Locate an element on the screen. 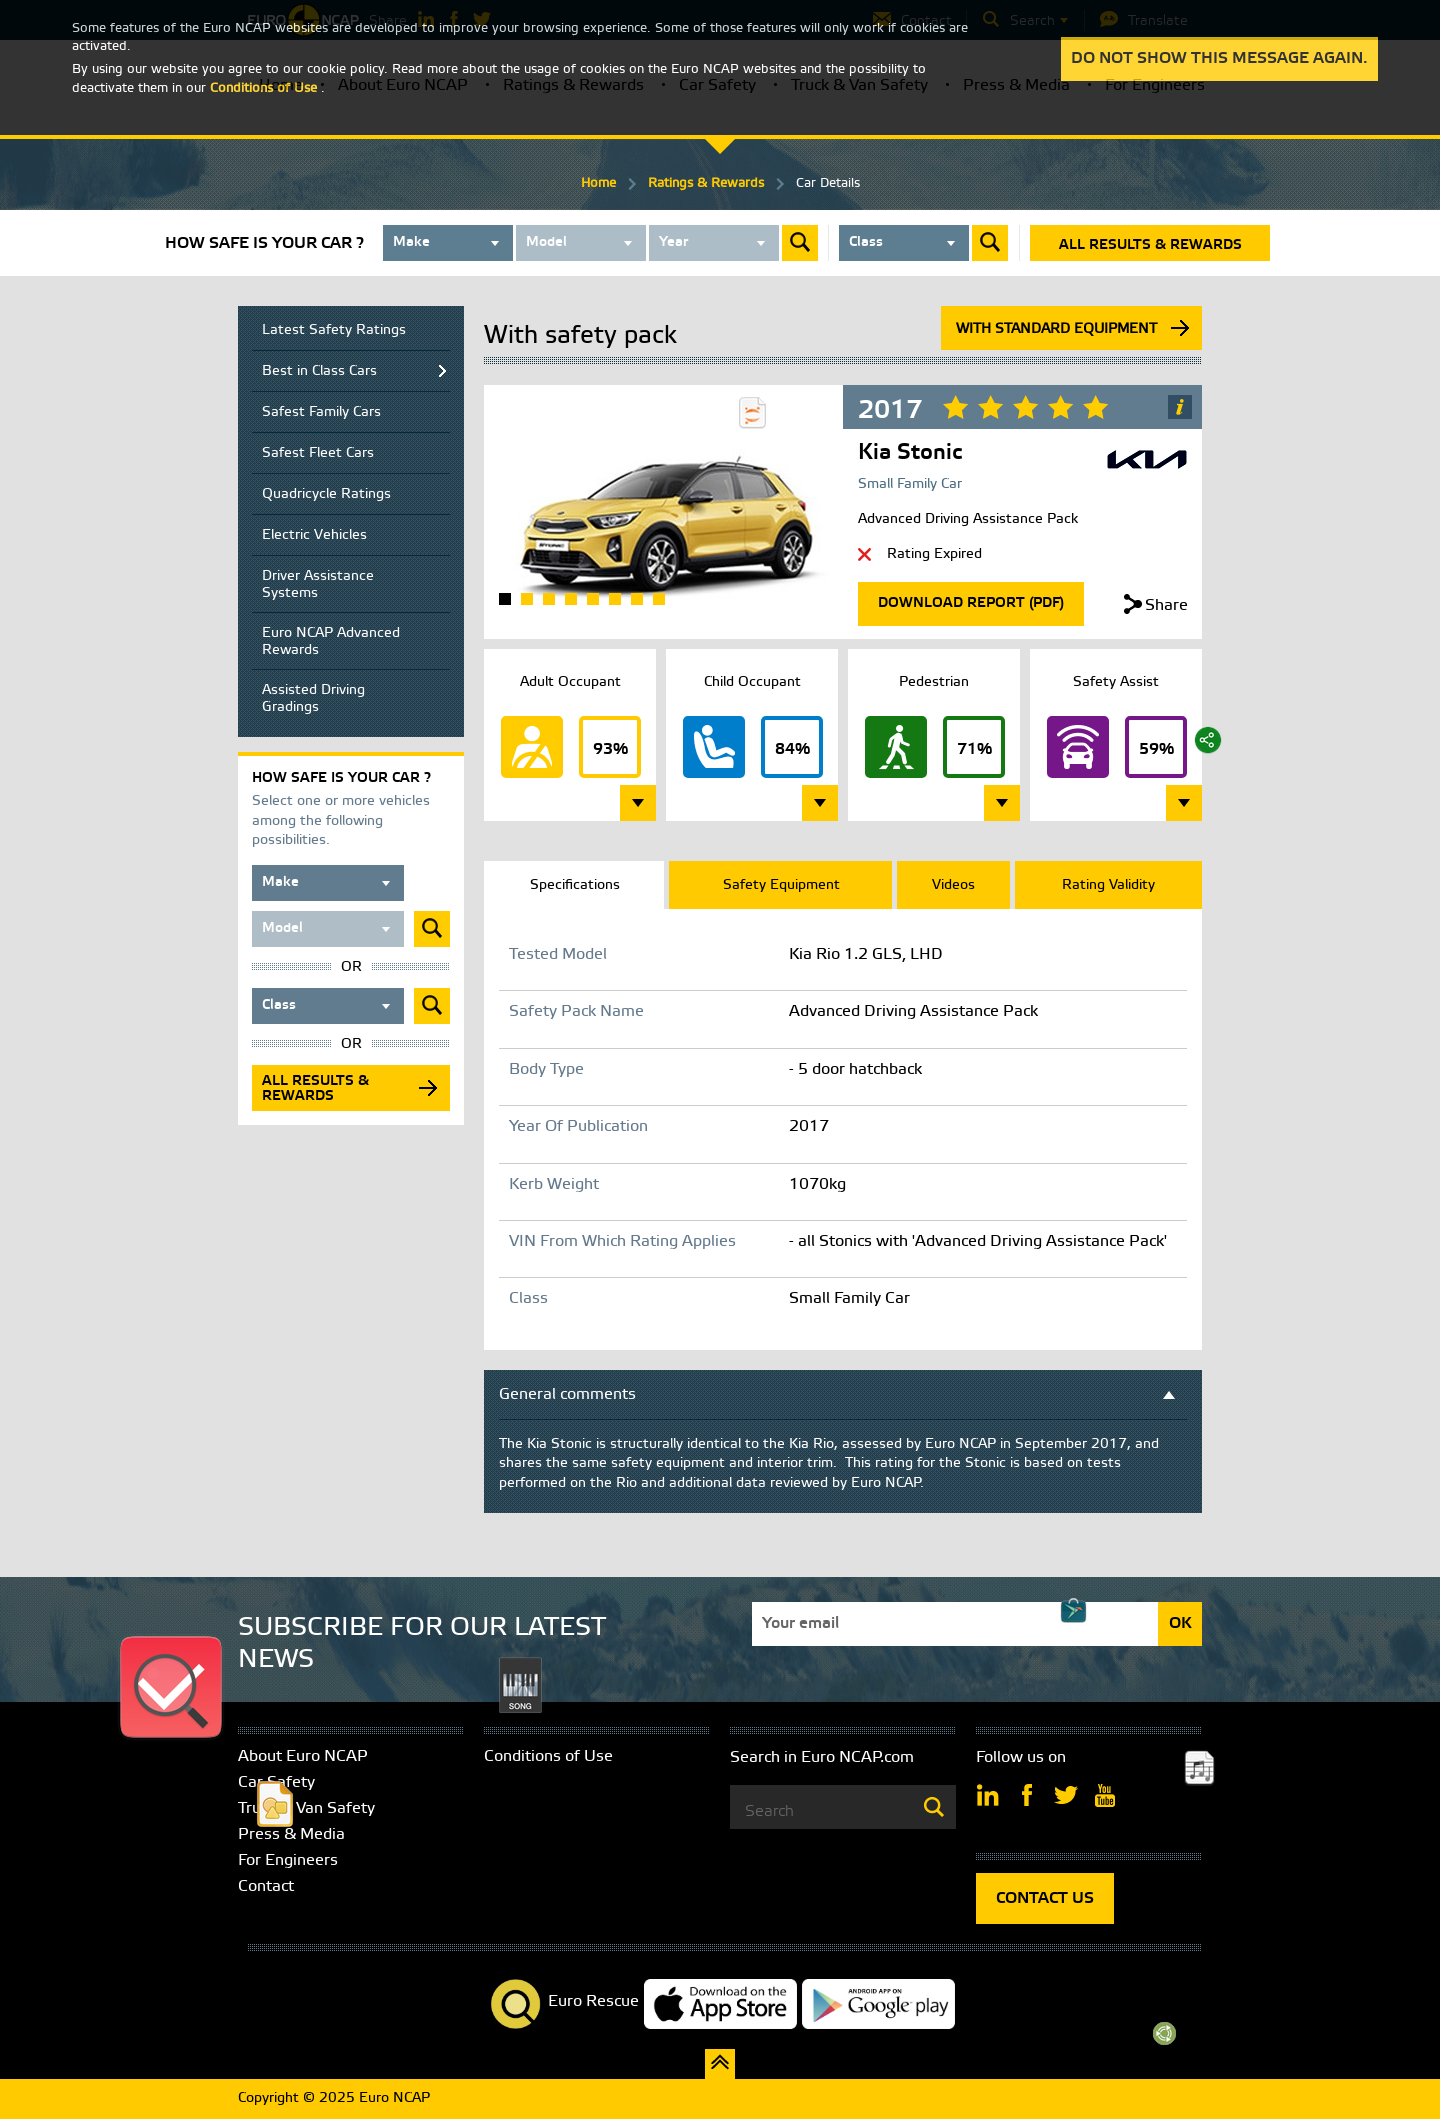 The height and width of the screenshot is (2119, 1440). open the snap store to browse and install applications is located at coordinates (1073, 1611).